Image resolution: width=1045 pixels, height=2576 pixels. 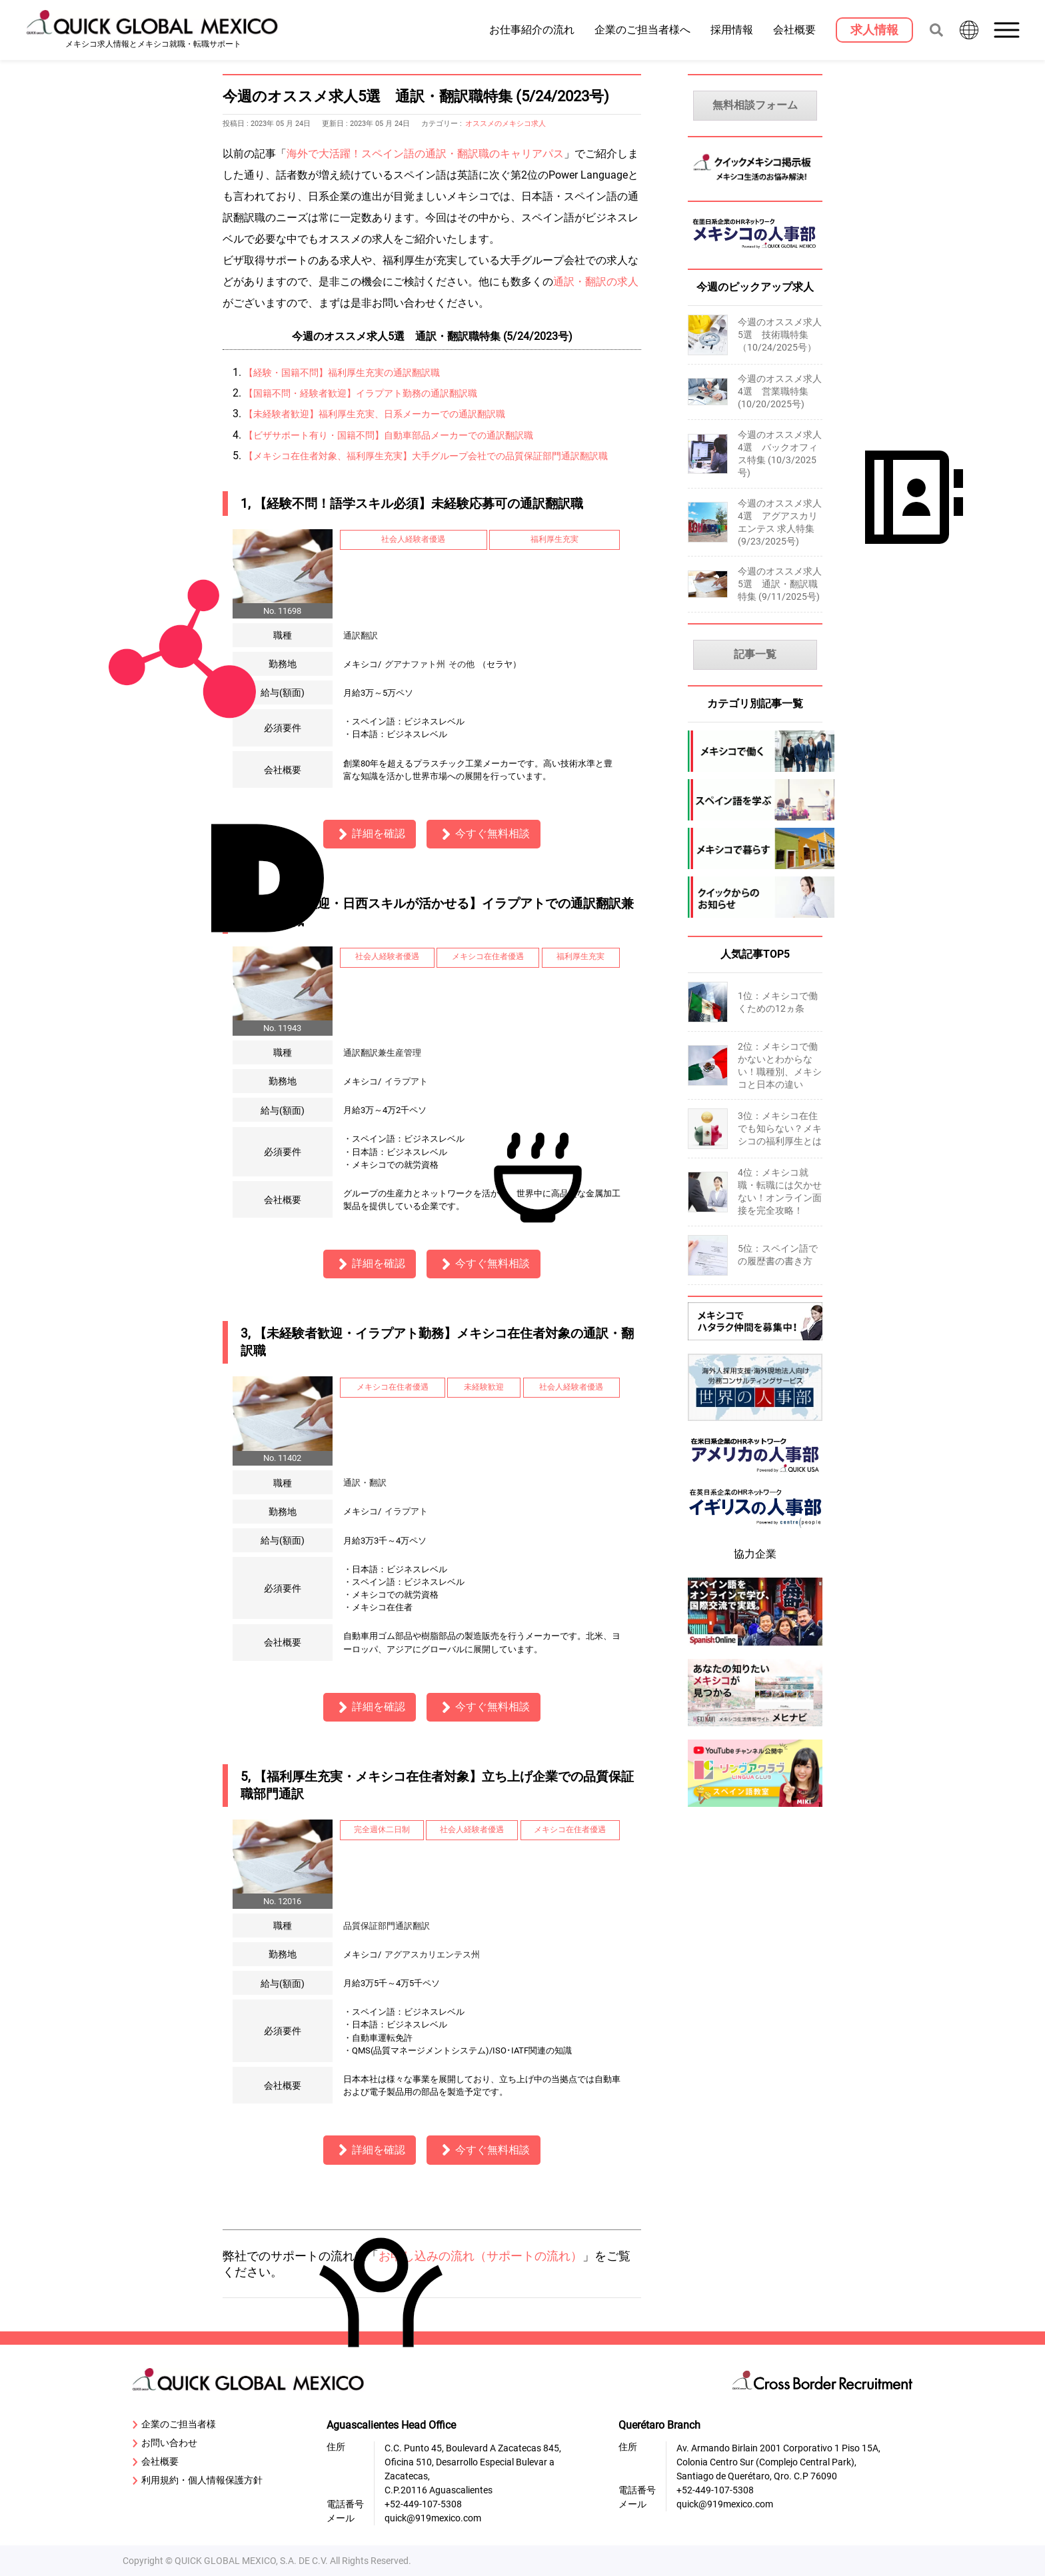 I want to click on view food or dining options, so click(x=538, y=1183).